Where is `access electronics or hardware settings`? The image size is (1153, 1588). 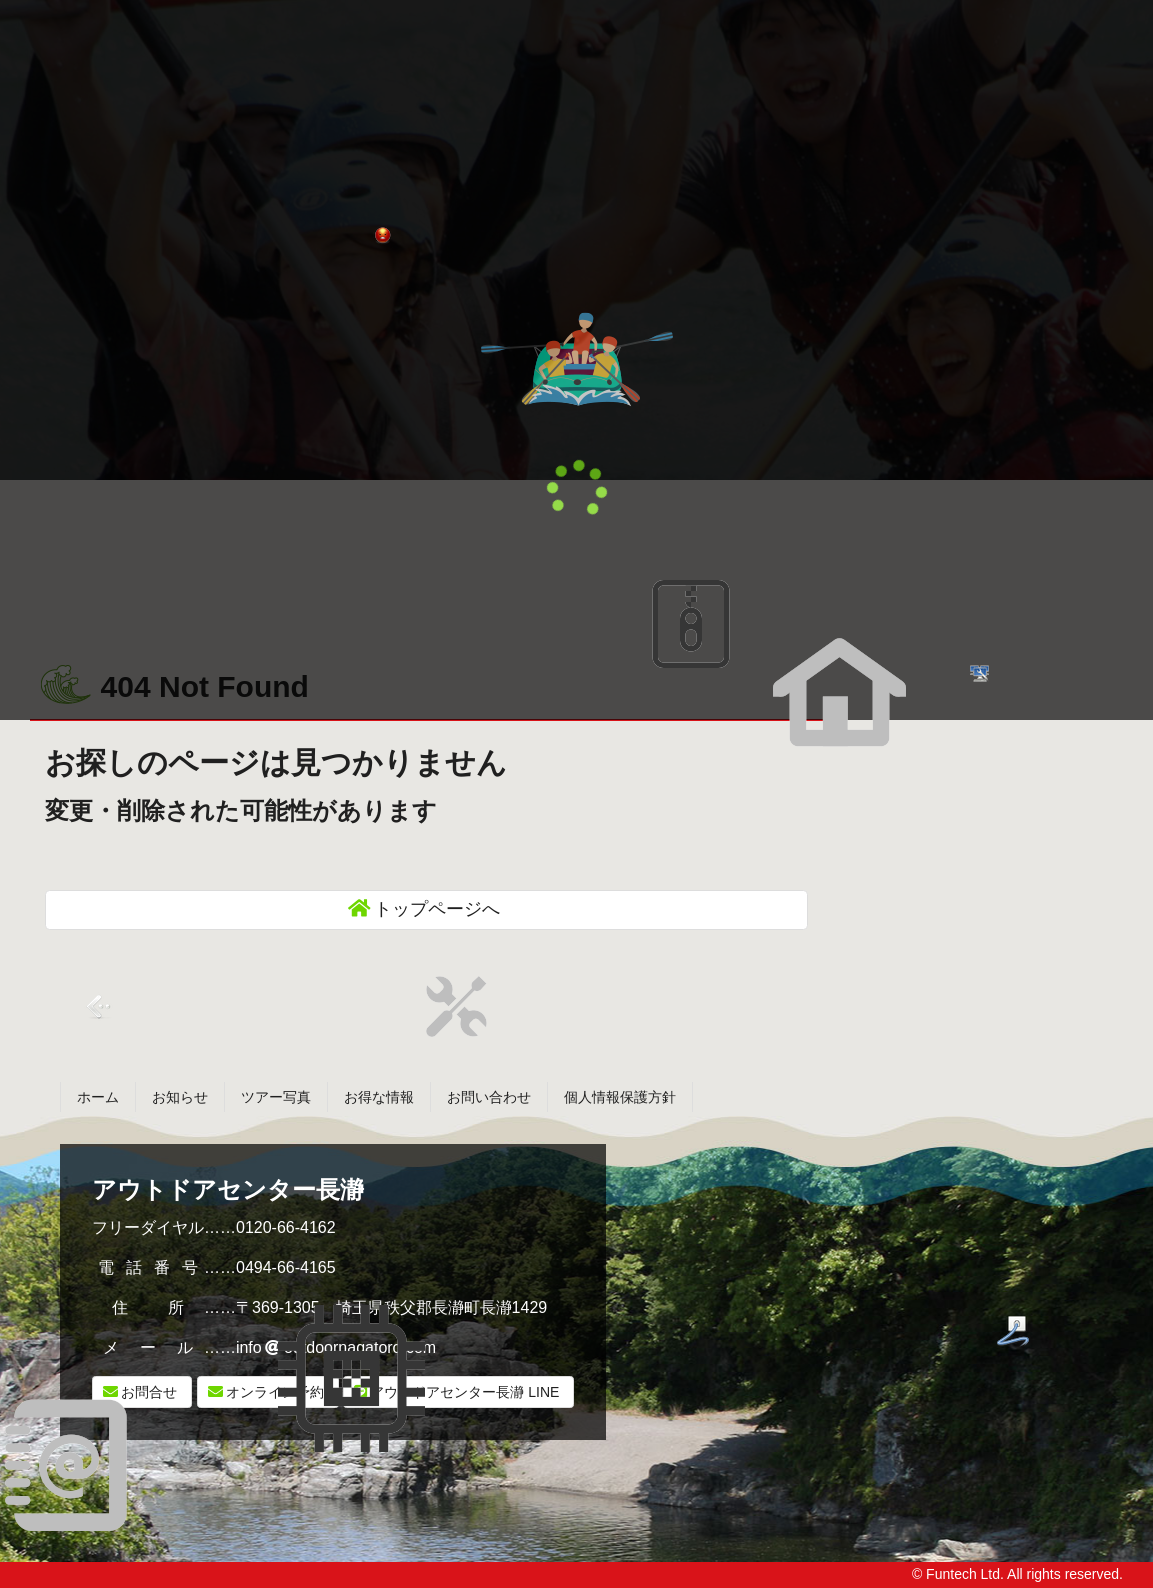
access electronics or hardware settings is located at coordinates (351, 1378).